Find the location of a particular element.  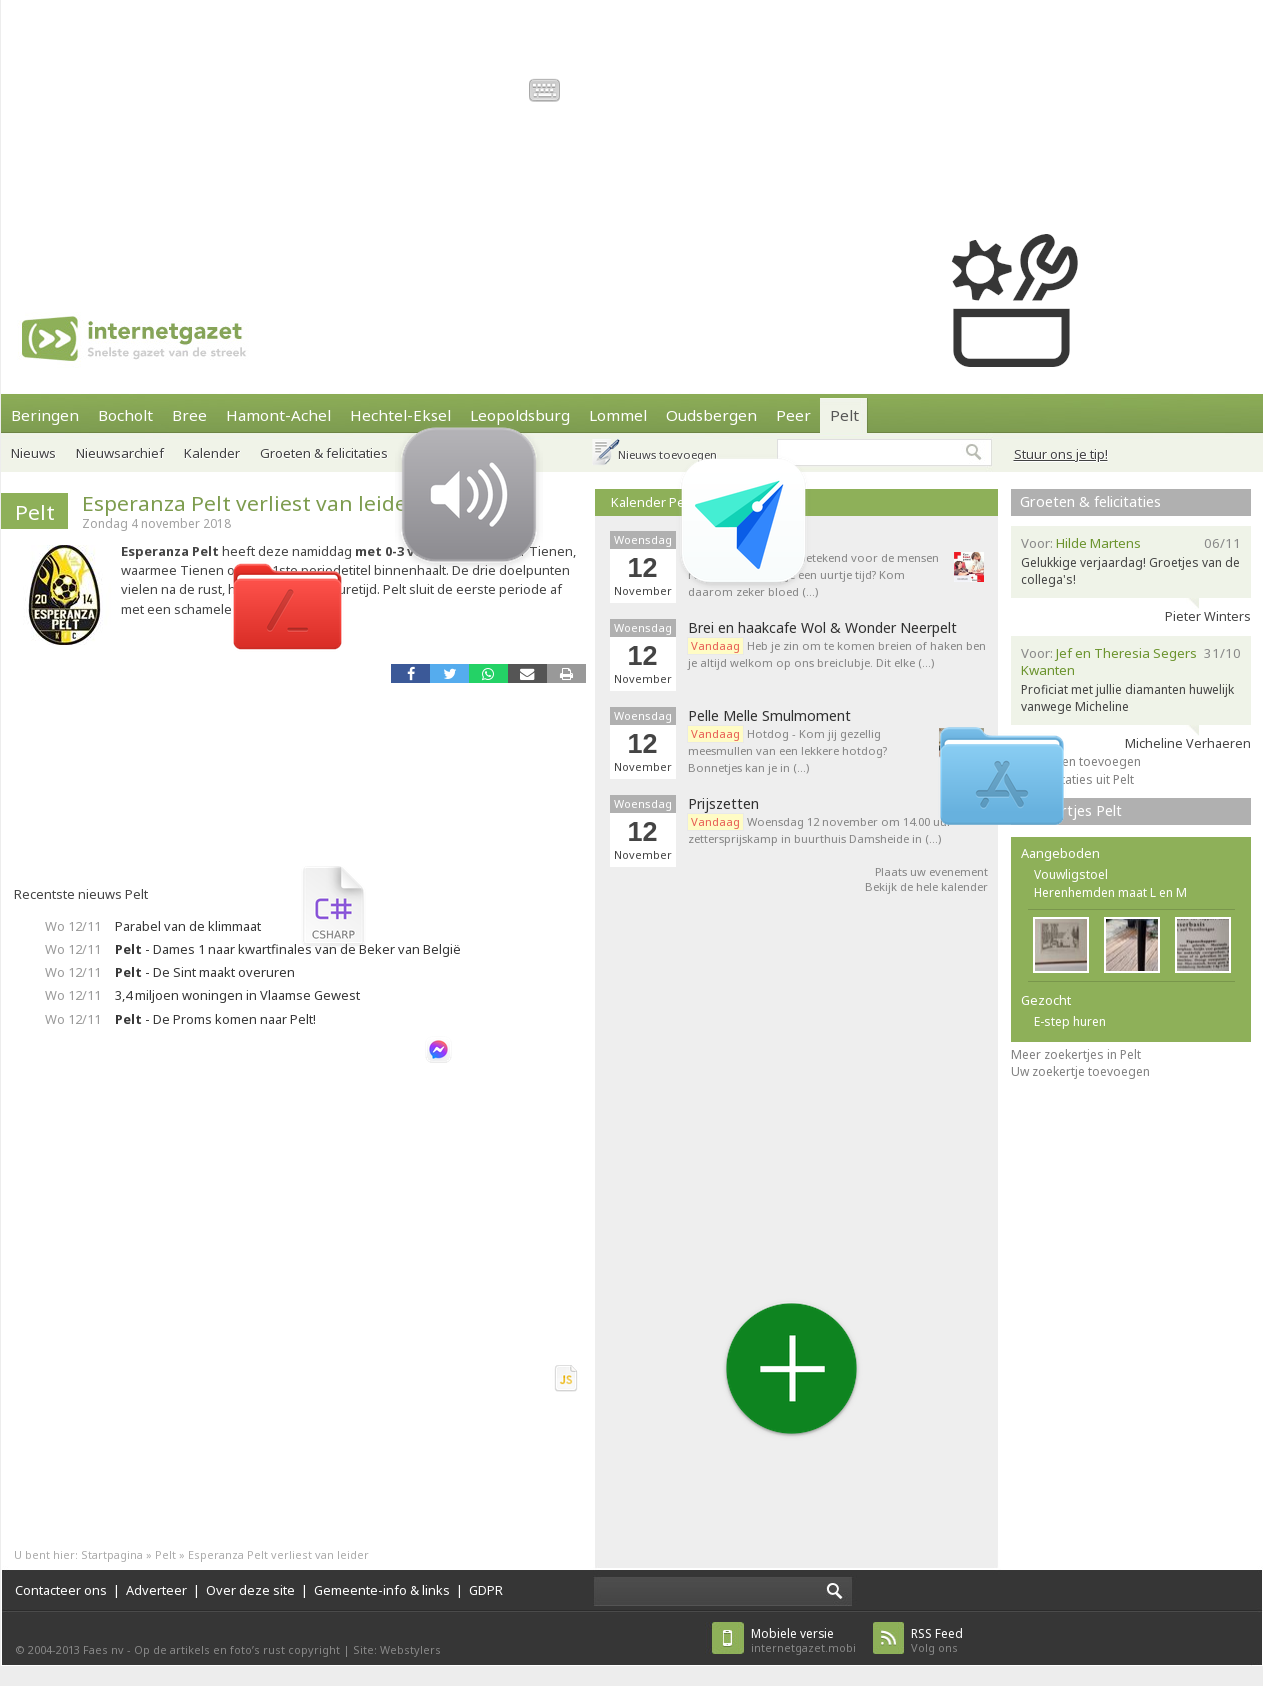

open caprine, a third-party facebook messenger client is located at coordinates (438, 1049).